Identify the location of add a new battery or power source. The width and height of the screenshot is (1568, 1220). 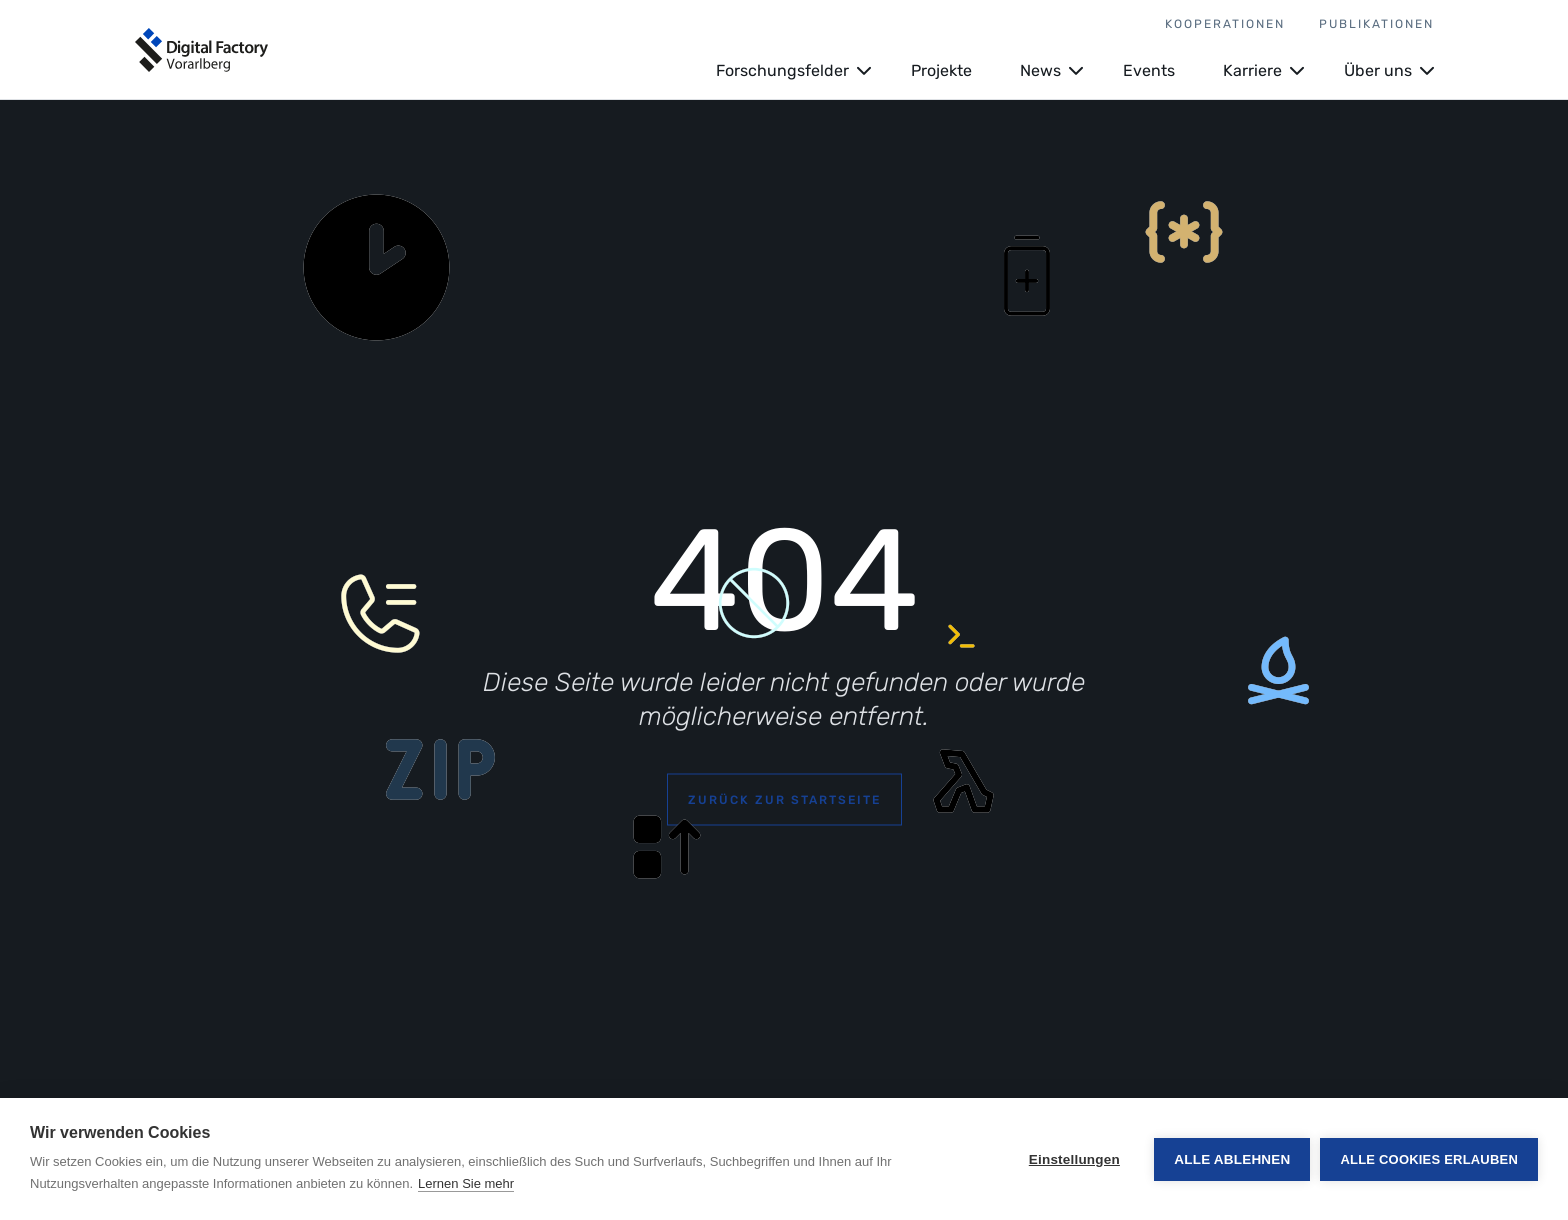
(1027, 277).